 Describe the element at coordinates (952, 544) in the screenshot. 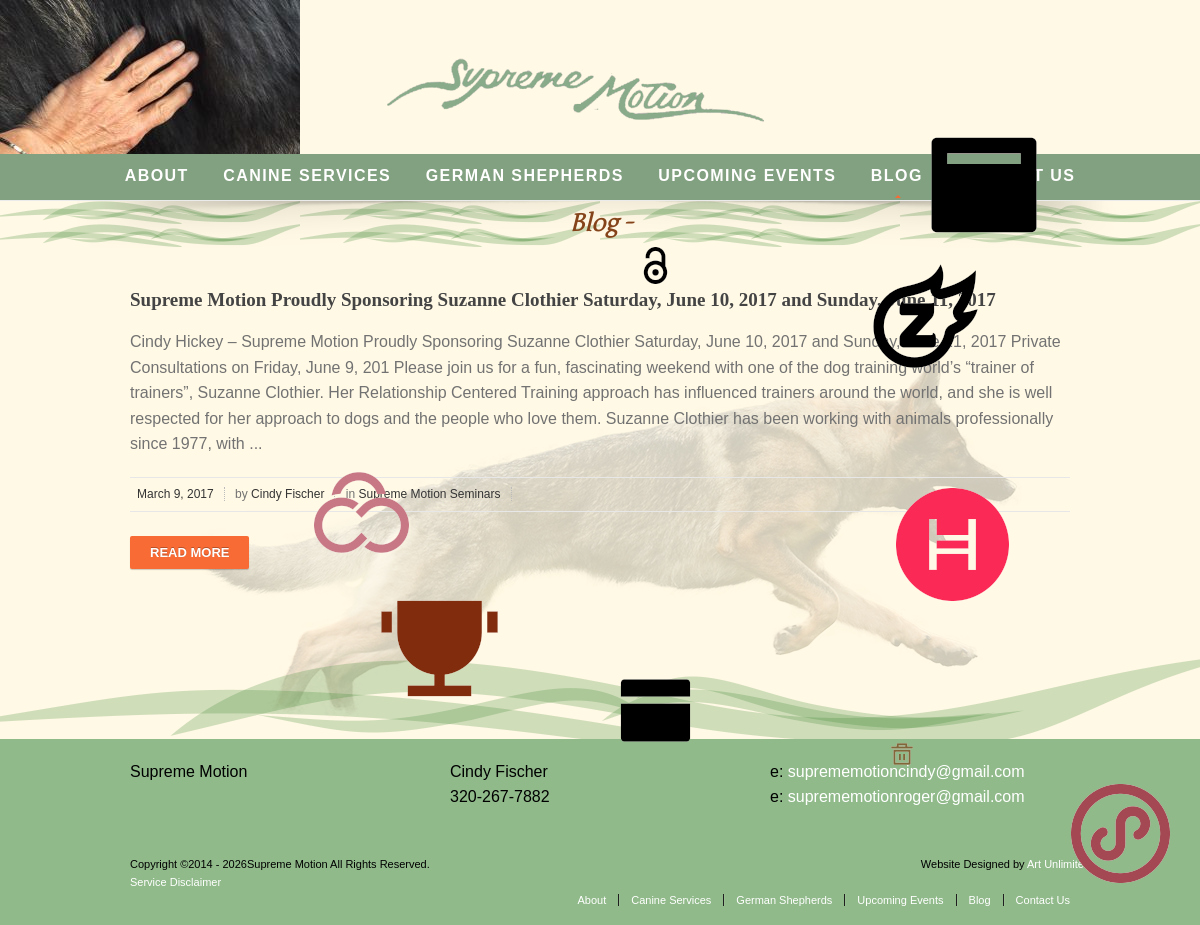

I see `hedera hashgraph platform logo` at that location.